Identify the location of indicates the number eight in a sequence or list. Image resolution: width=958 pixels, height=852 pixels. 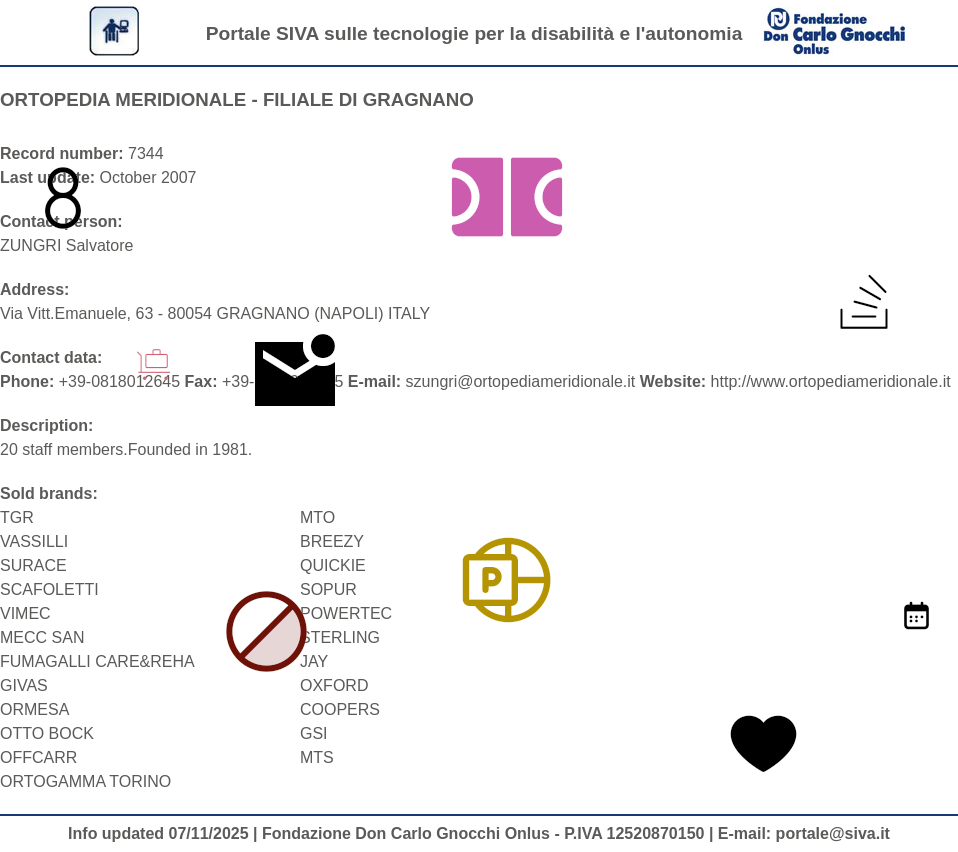
(63, 198).